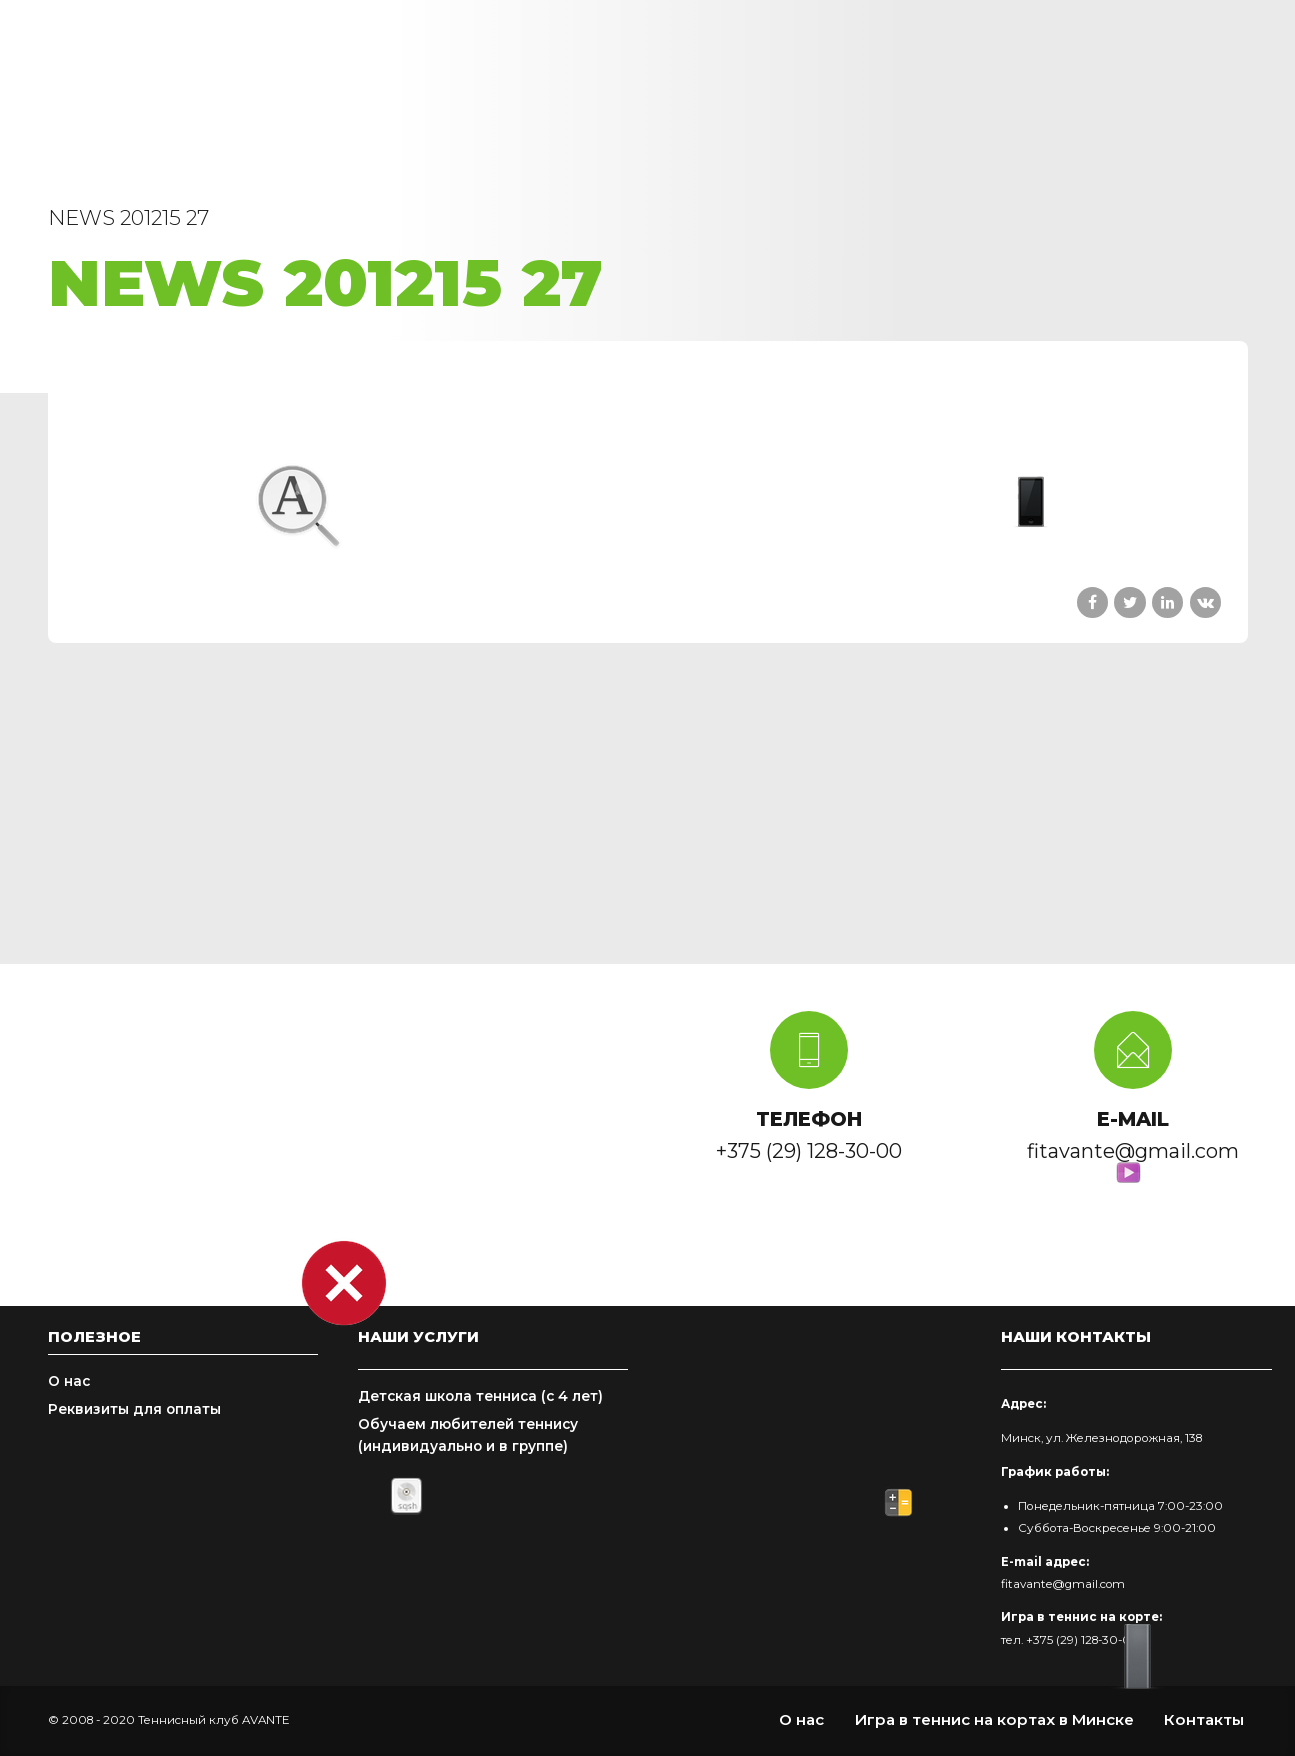 The image size is (1295, 1756). I want to click on stop or cancel the current action, so click(344, 1283).